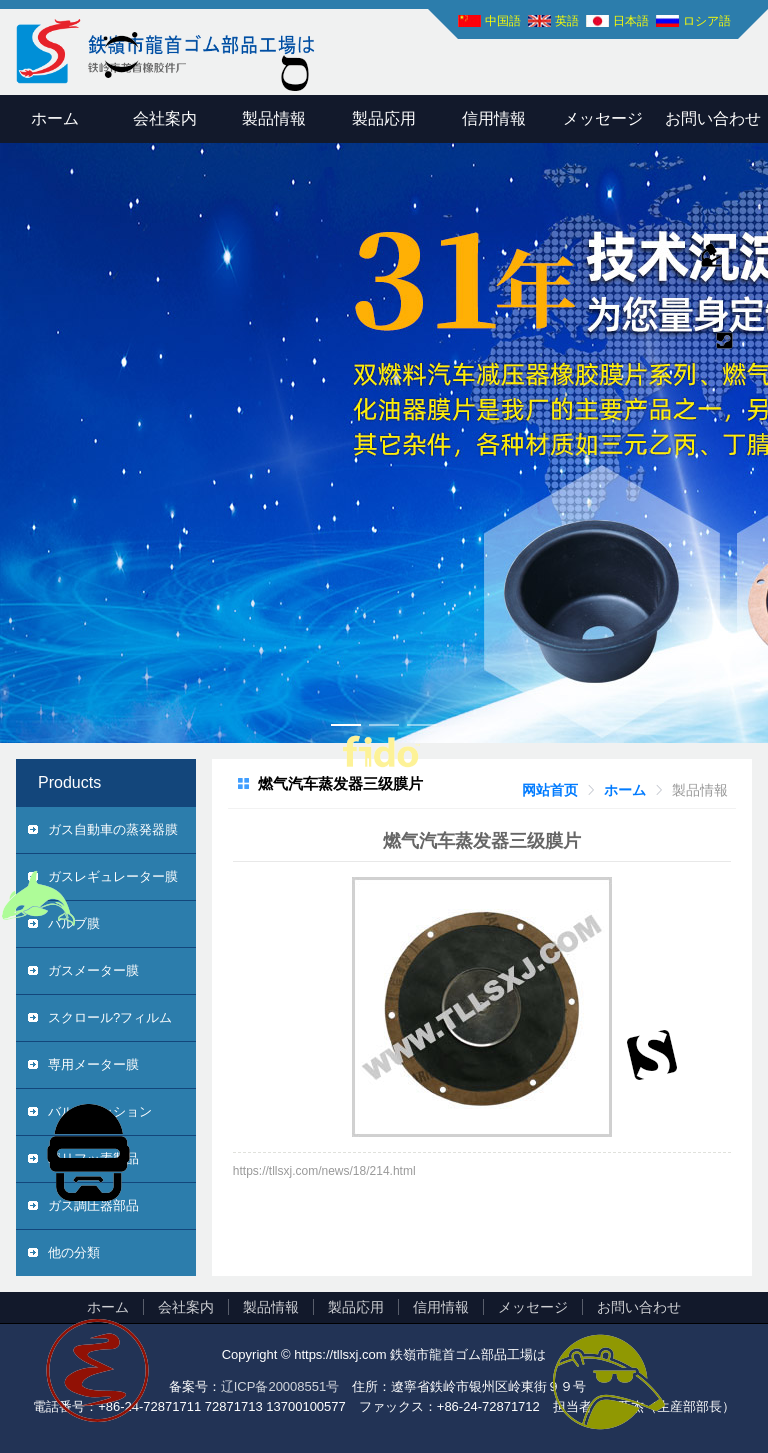 This screenshot has height=1453, width=768. I want to click on apache hbase database platform logo, so click(38, 898).